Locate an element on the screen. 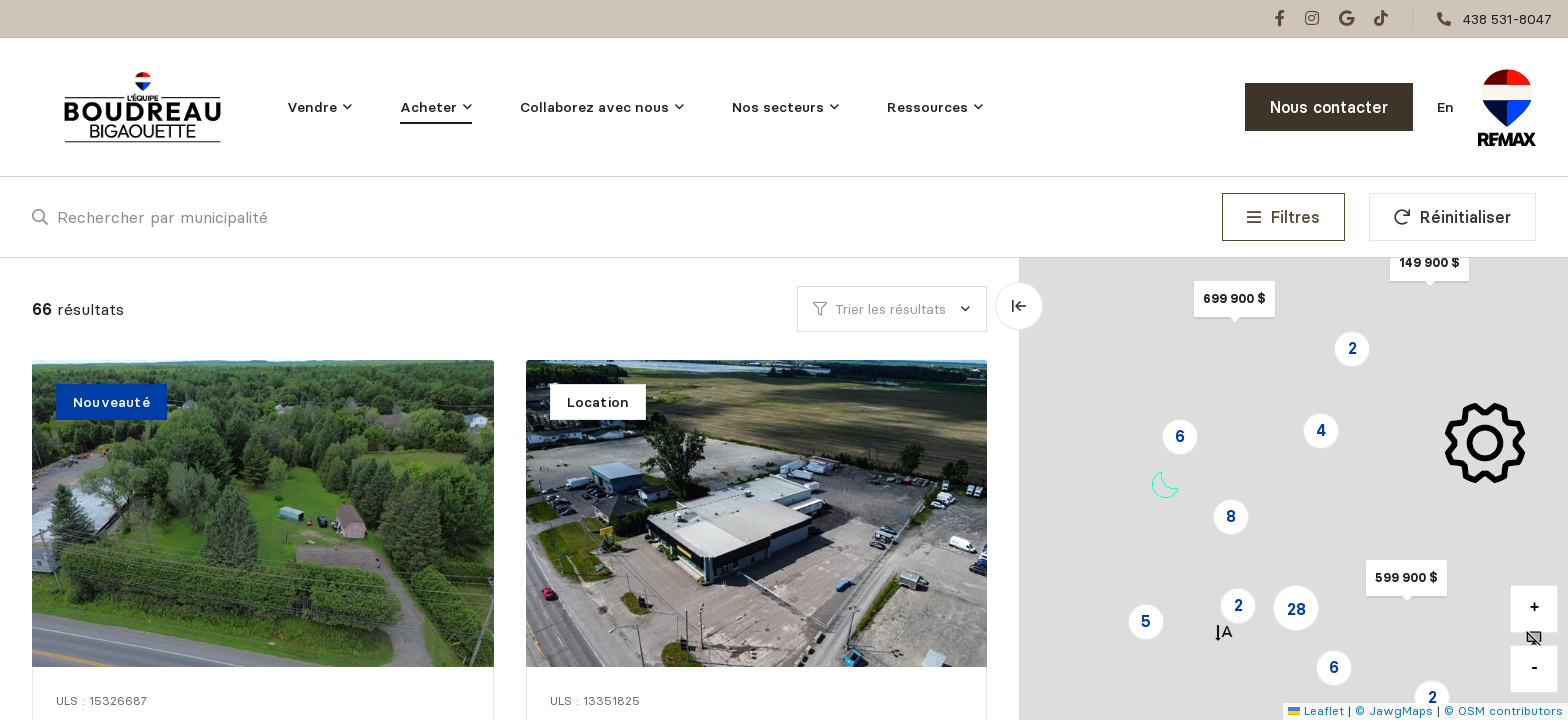 This screenshot has height=720, width=1568. rotate text to vertical orientation is located at coordinates (1224, 633).